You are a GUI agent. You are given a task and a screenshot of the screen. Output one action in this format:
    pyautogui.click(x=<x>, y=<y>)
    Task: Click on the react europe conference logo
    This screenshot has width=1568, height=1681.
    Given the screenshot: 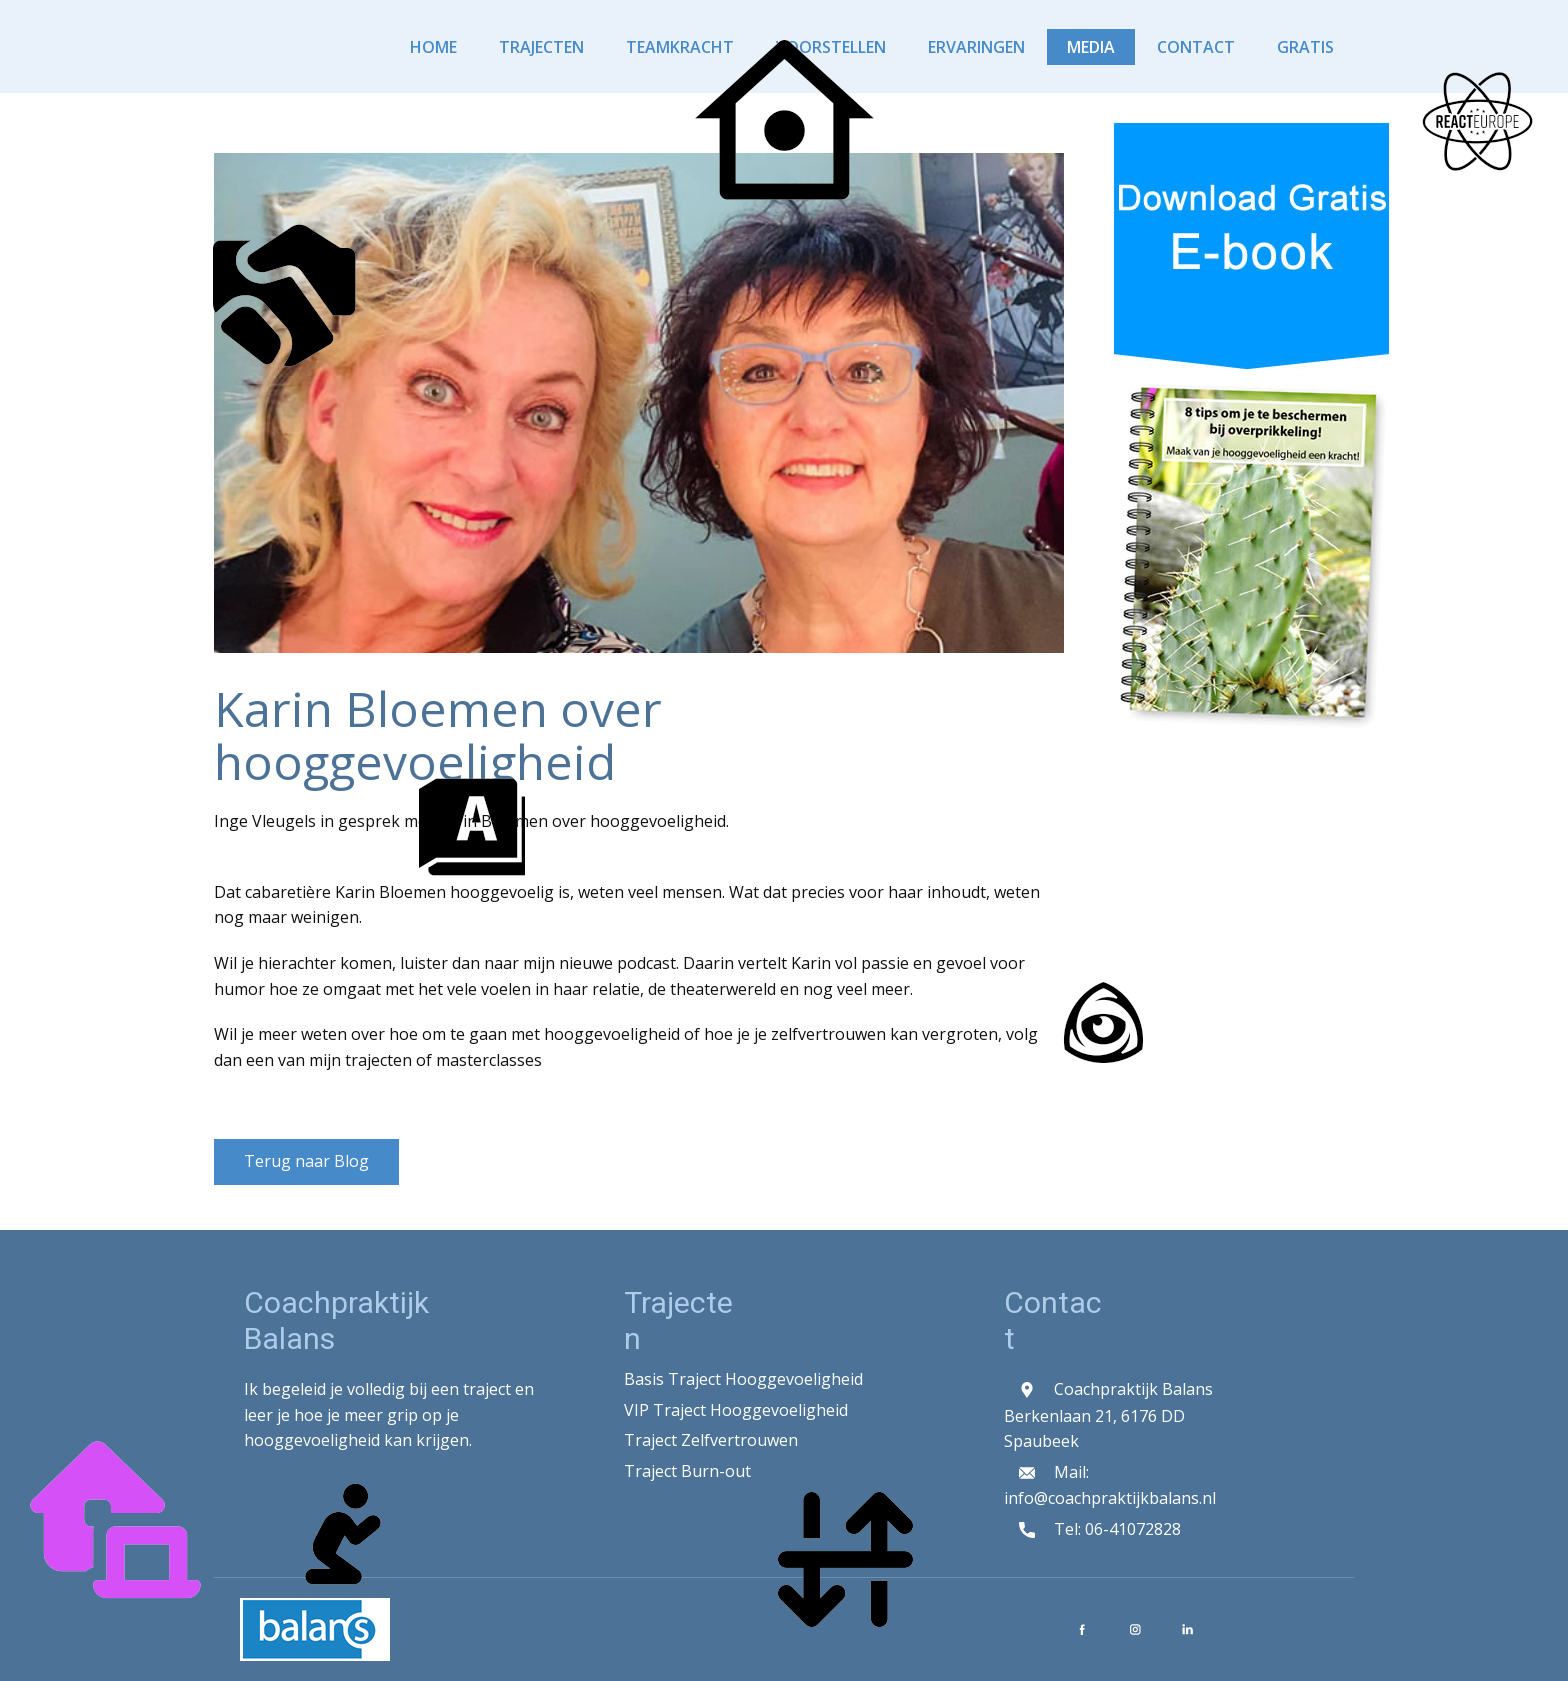 What is the action you would take?
    pyautogui.click(x=1477, y=121)
    